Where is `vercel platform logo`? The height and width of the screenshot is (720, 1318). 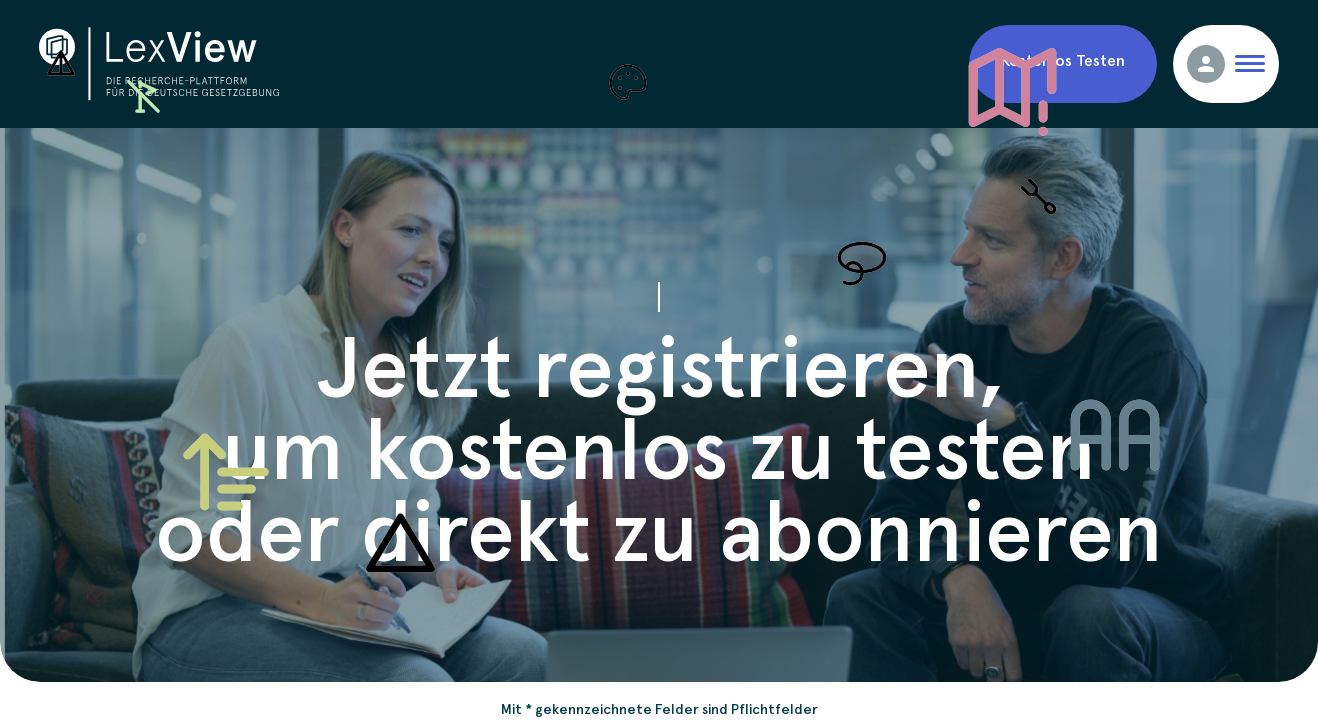
vercel platform logo is located at coordinates (400, 544).